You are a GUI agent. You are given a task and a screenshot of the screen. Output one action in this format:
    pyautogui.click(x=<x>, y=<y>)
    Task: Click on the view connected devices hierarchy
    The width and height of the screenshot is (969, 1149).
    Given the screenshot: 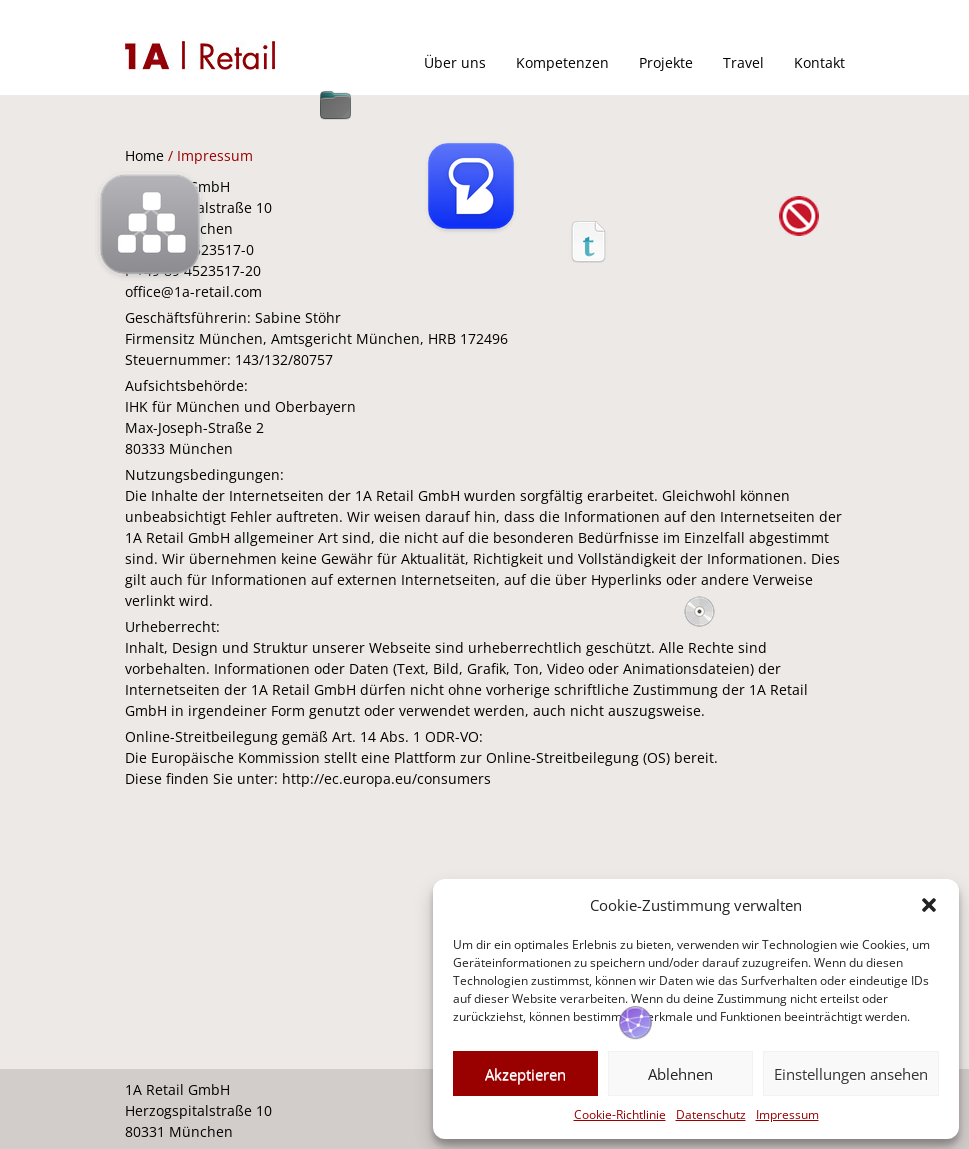 What is the action you would take?
    pyautogui.click(x=150, y=226)
    